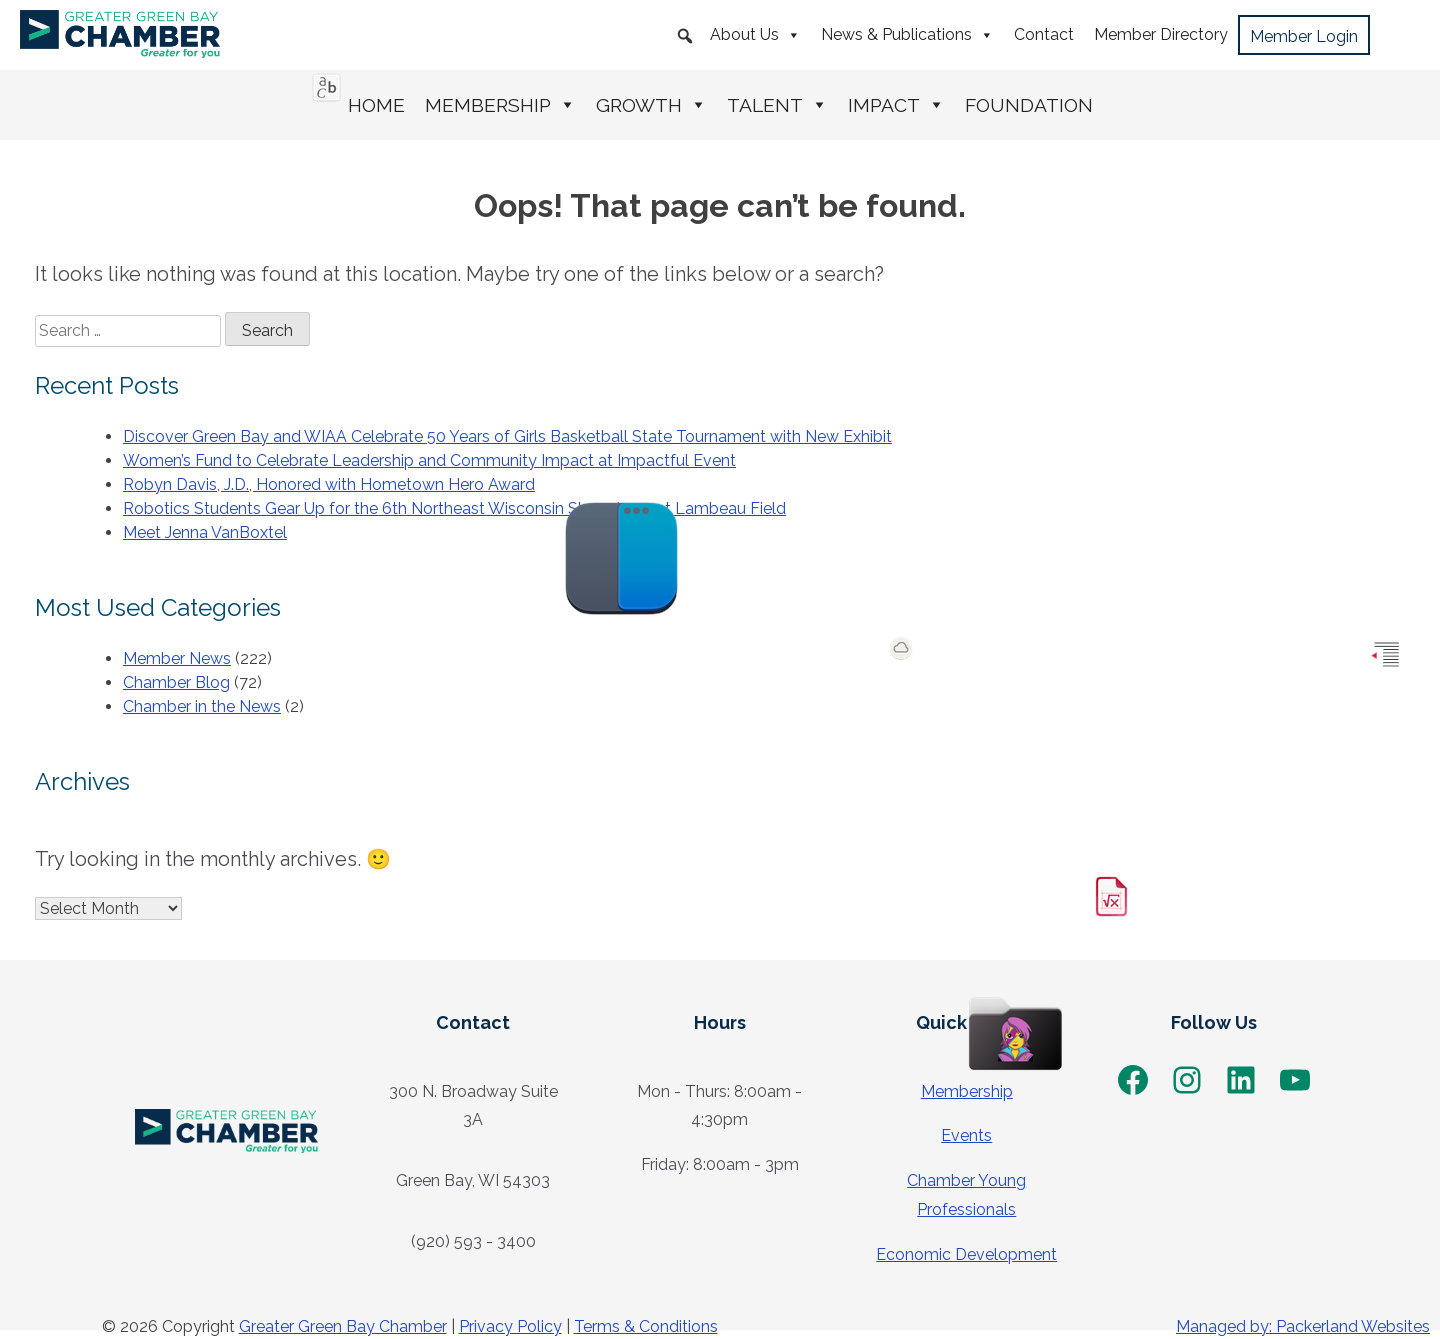 This screenshot has height=1339, width=1440. I want to click on decrease text indentation, so click(1385, 654).